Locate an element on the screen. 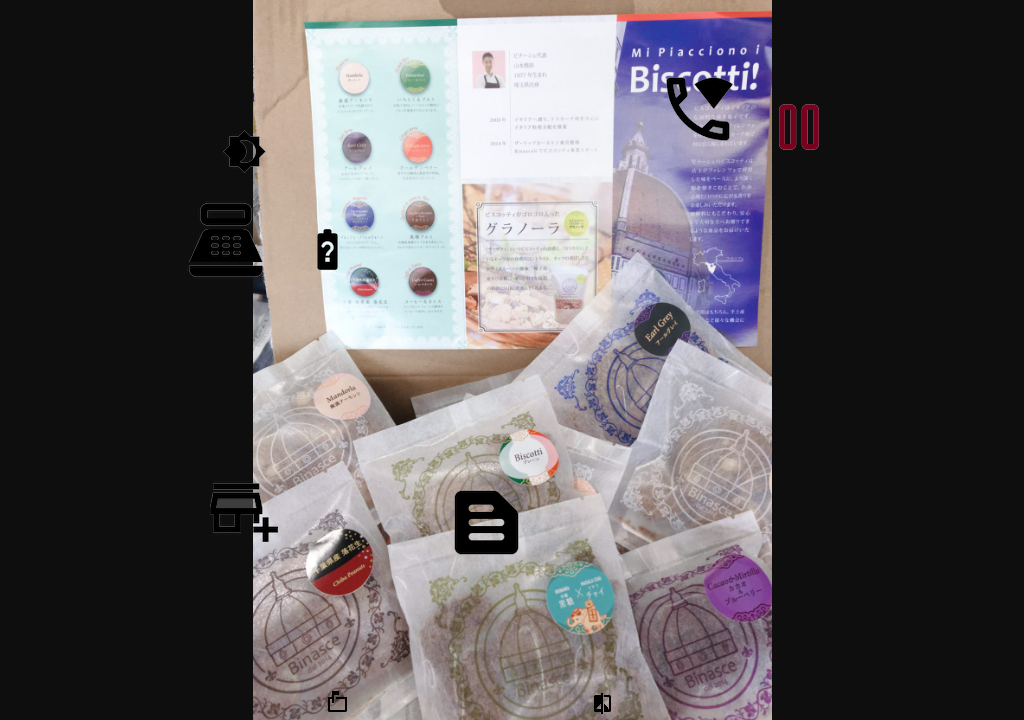 Image resolution: width=1024 pixels, height=720 pixels. toggle dark mode or night theme is located at coordinates (244, 151).